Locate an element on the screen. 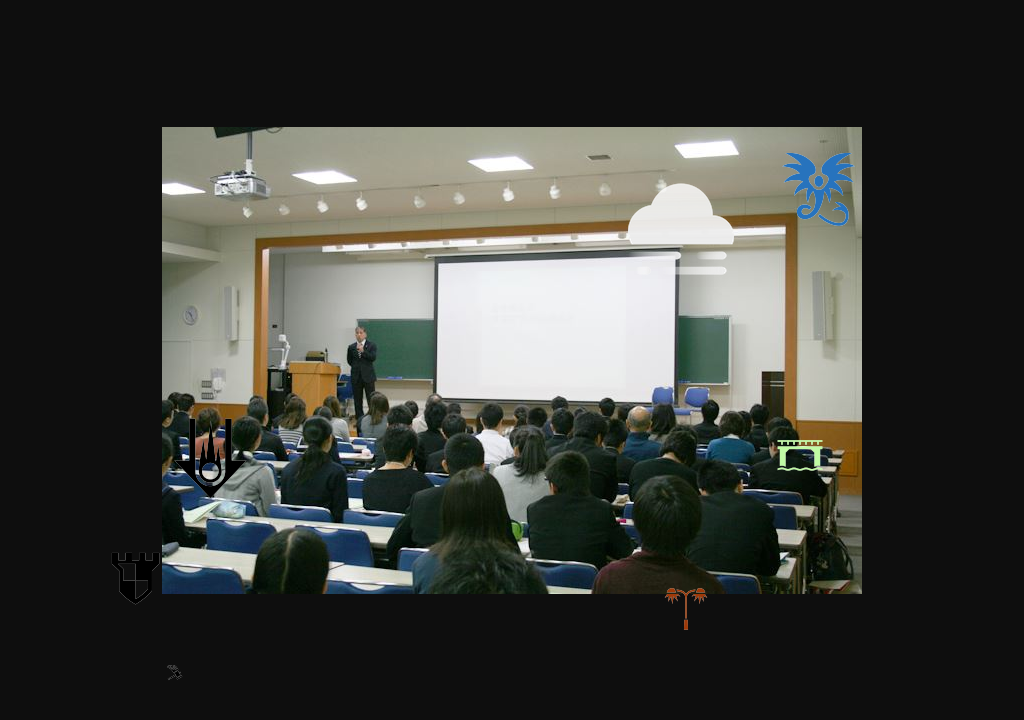 Image resolution: width=1024 pixels, height=720 pixels. view bridge or crossing information is located at coordinates (800, 450).